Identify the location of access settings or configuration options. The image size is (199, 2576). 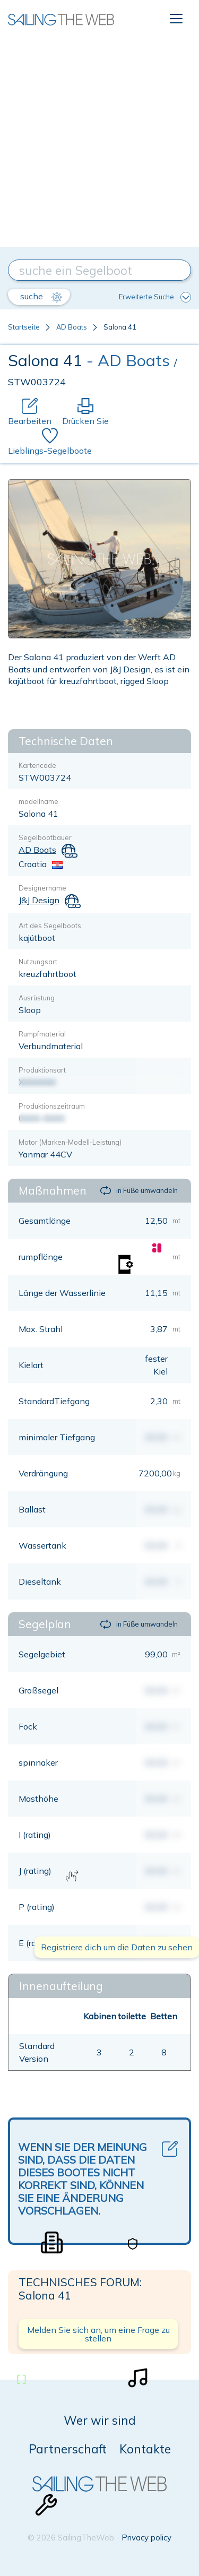
(46, 2505).